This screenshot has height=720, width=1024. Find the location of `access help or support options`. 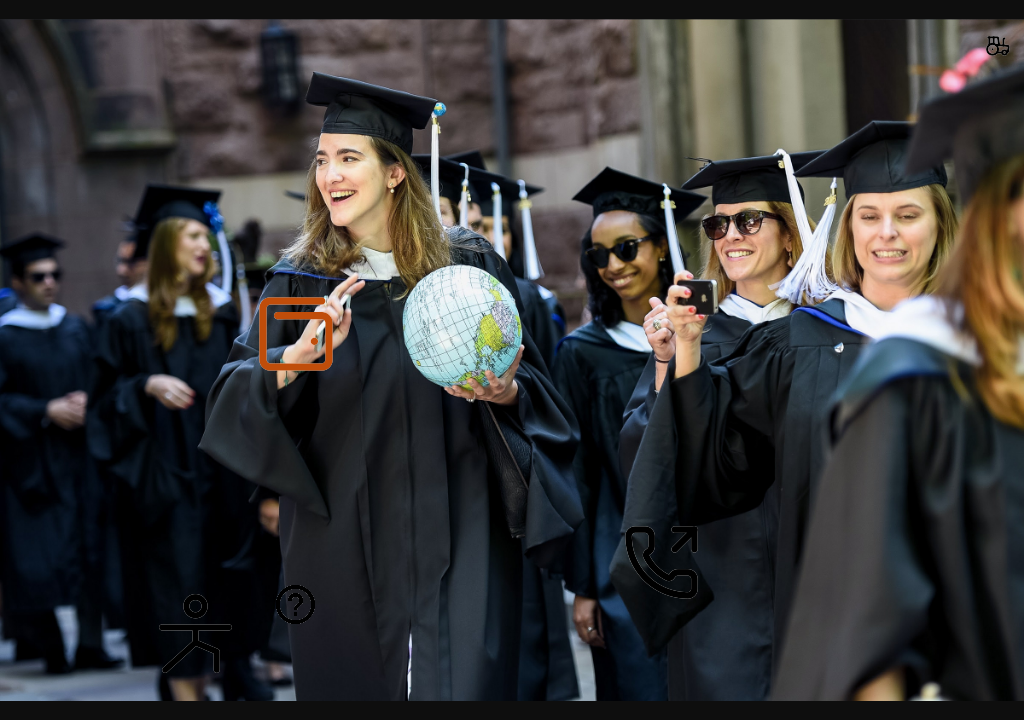

access help or support options is located at coordinates (295, 604).